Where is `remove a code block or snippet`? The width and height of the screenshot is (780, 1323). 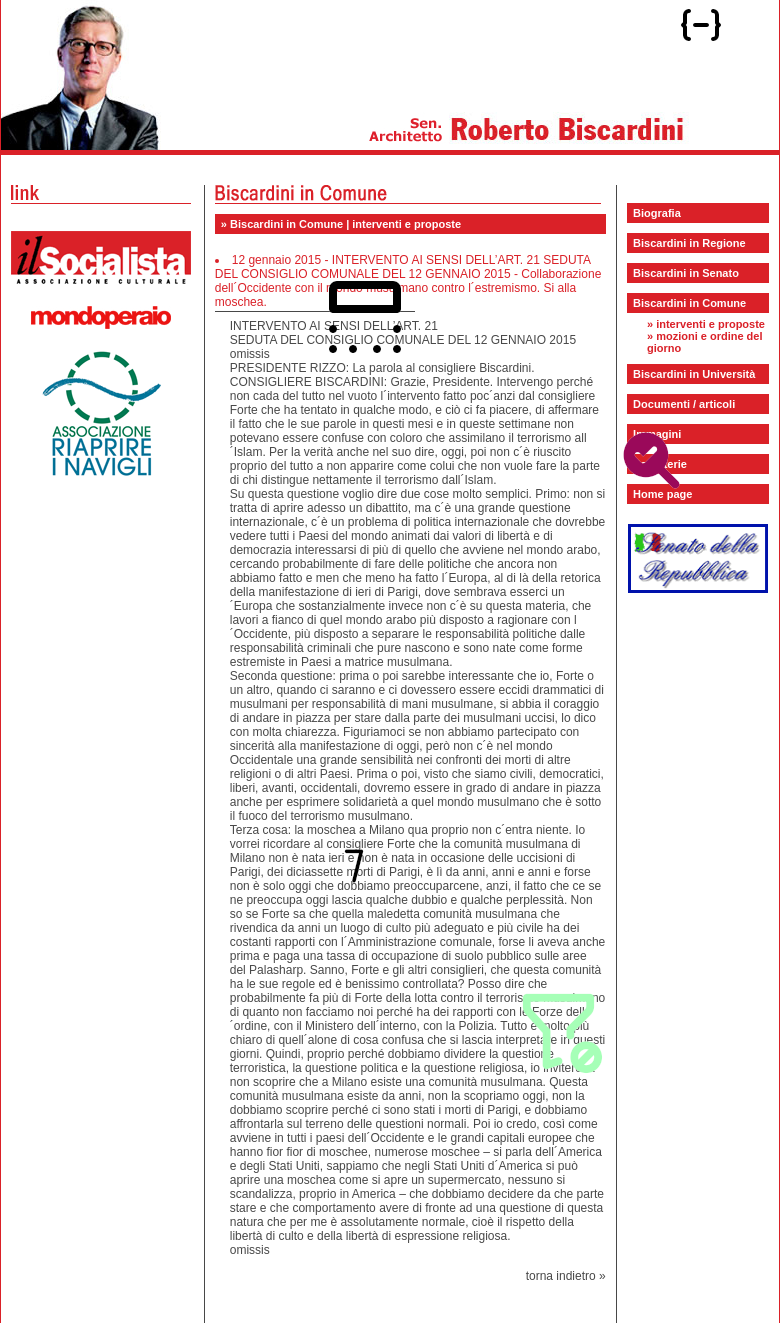
remove a code block or snippet is located at coordinates (701, 25).